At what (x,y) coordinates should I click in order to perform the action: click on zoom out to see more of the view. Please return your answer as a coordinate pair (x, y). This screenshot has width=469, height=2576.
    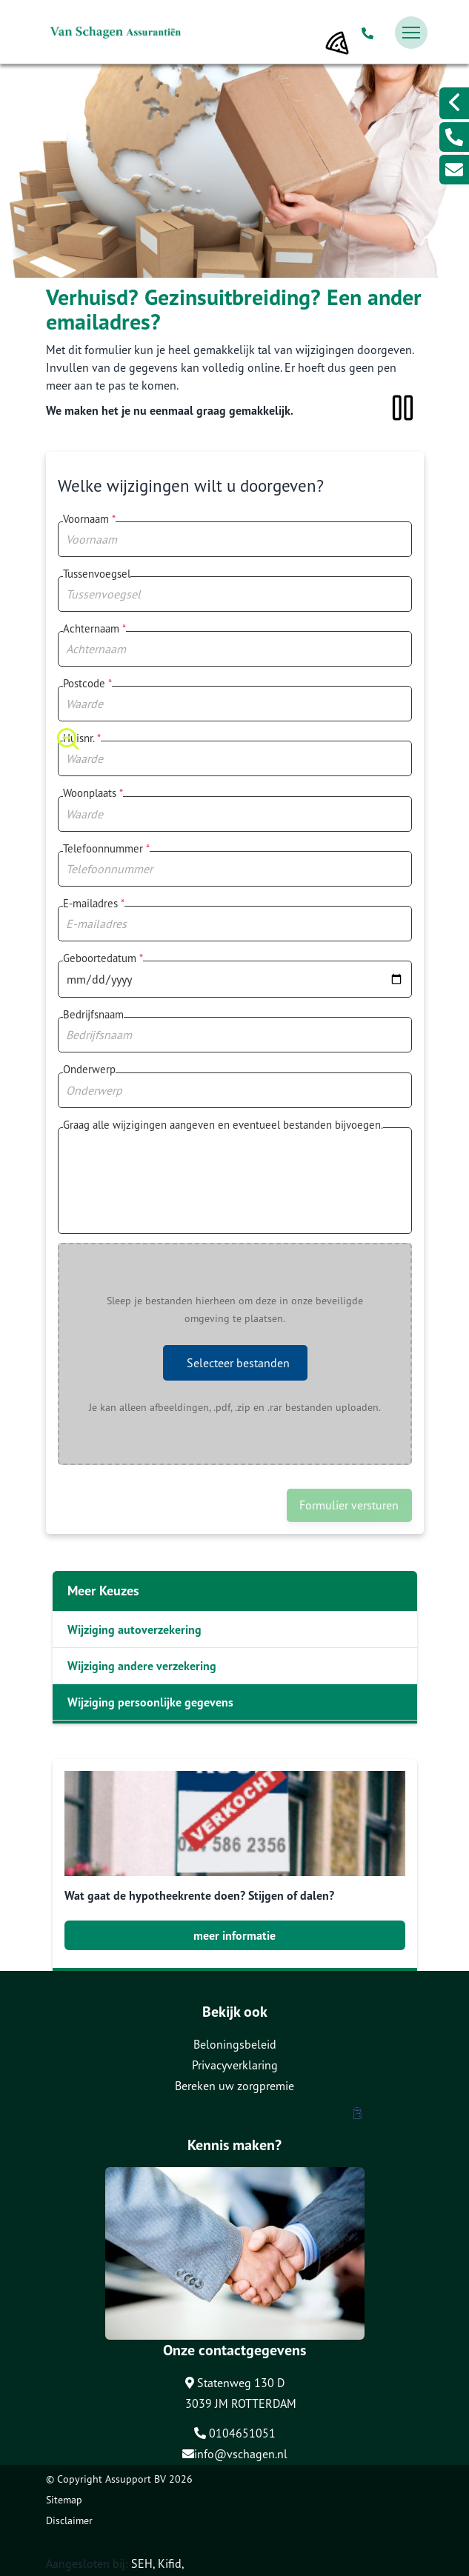
    Looking at the image, I should click on (67, 738).